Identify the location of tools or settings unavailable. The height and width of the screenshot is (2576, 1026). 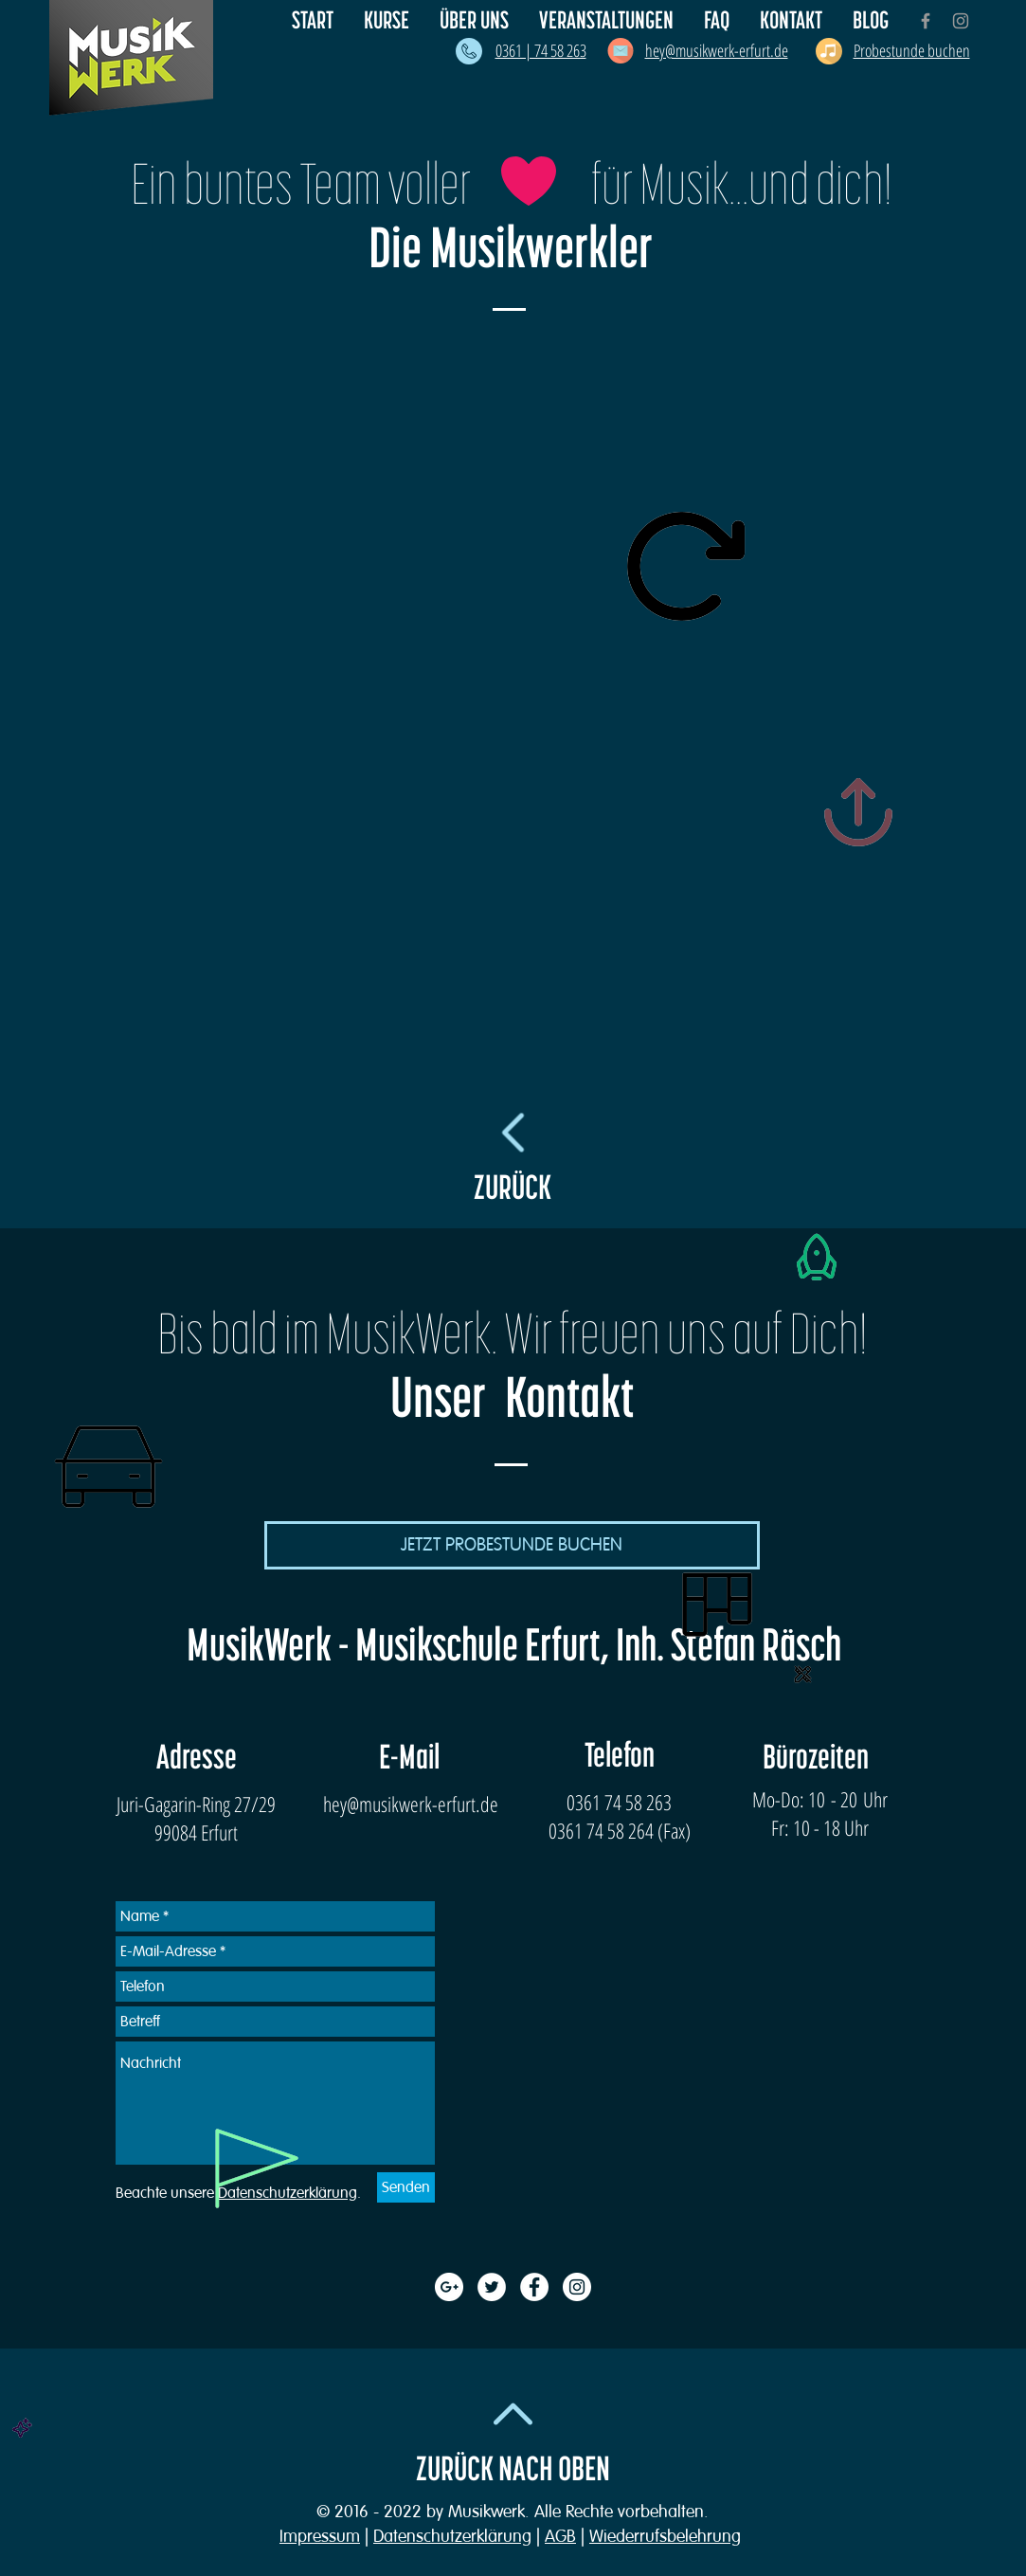
(802, 1674).